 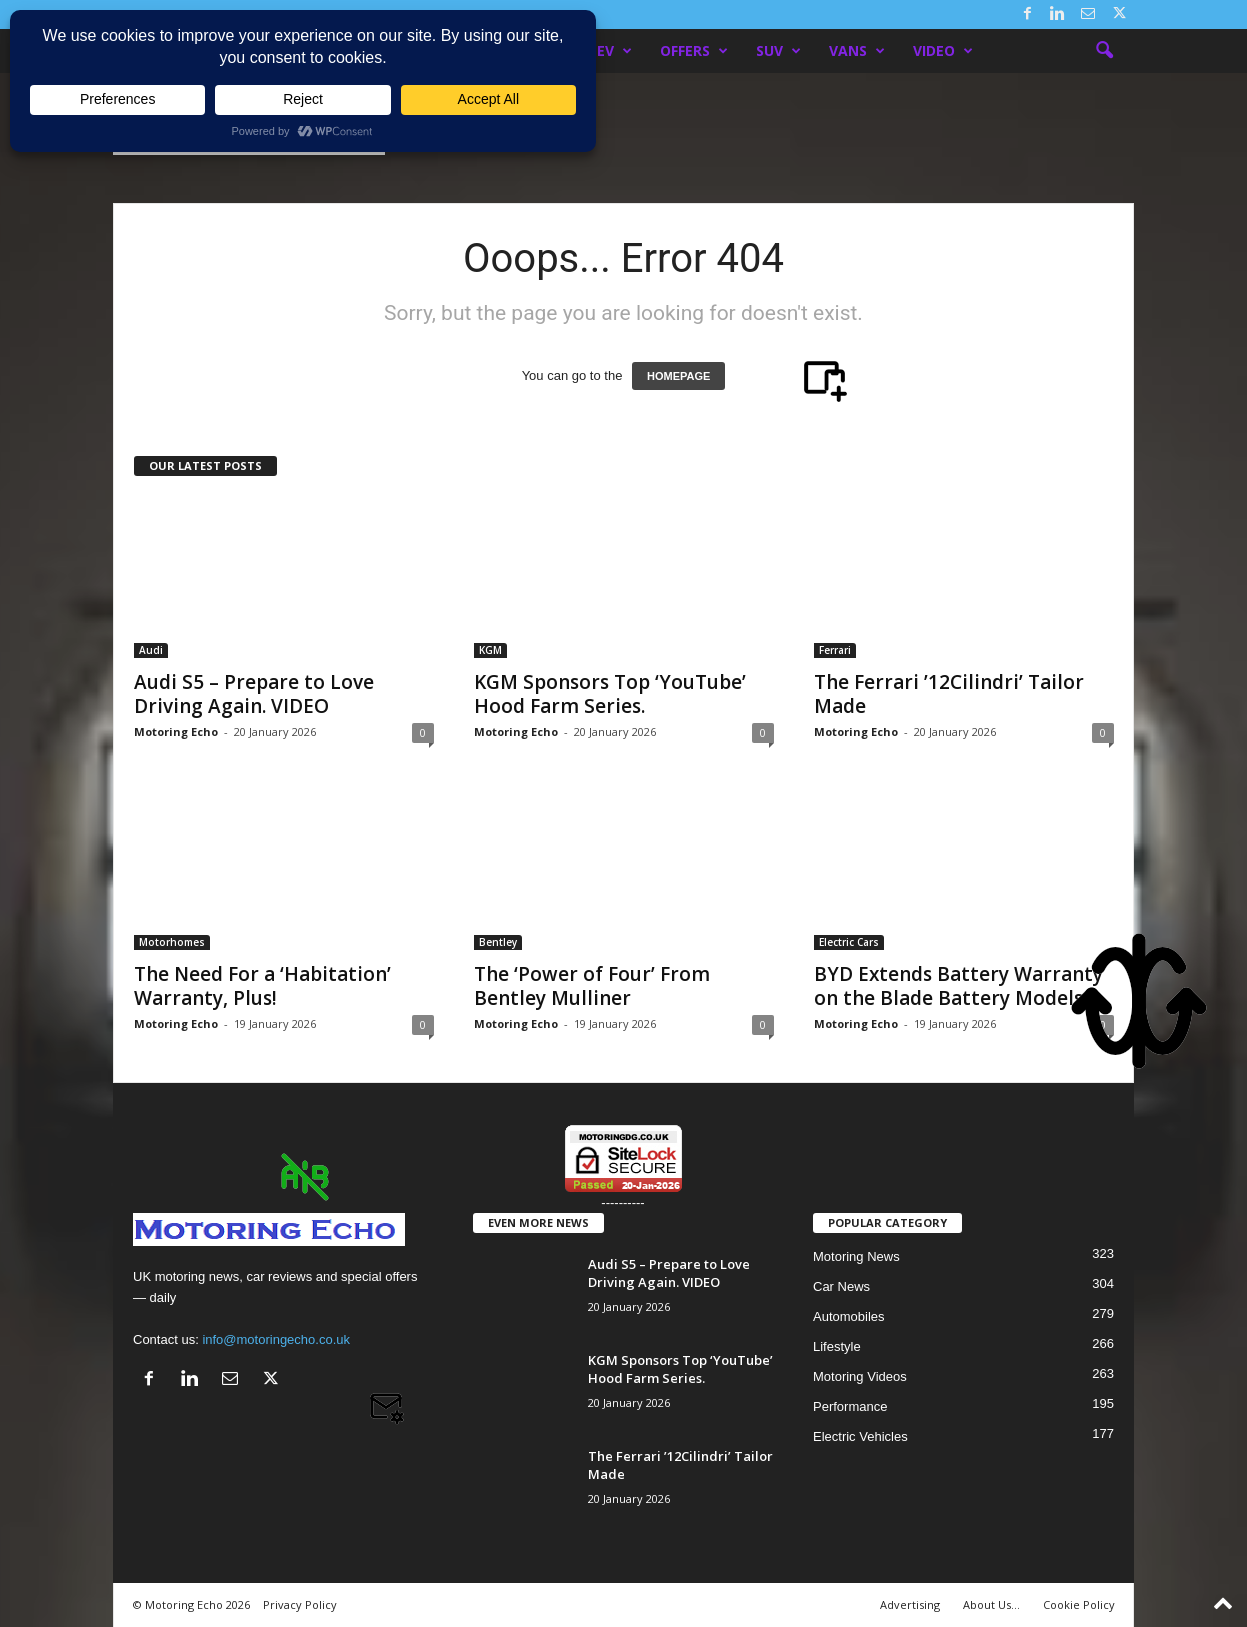 I want to click on add a new device to your account, so click(x=824, y=379).